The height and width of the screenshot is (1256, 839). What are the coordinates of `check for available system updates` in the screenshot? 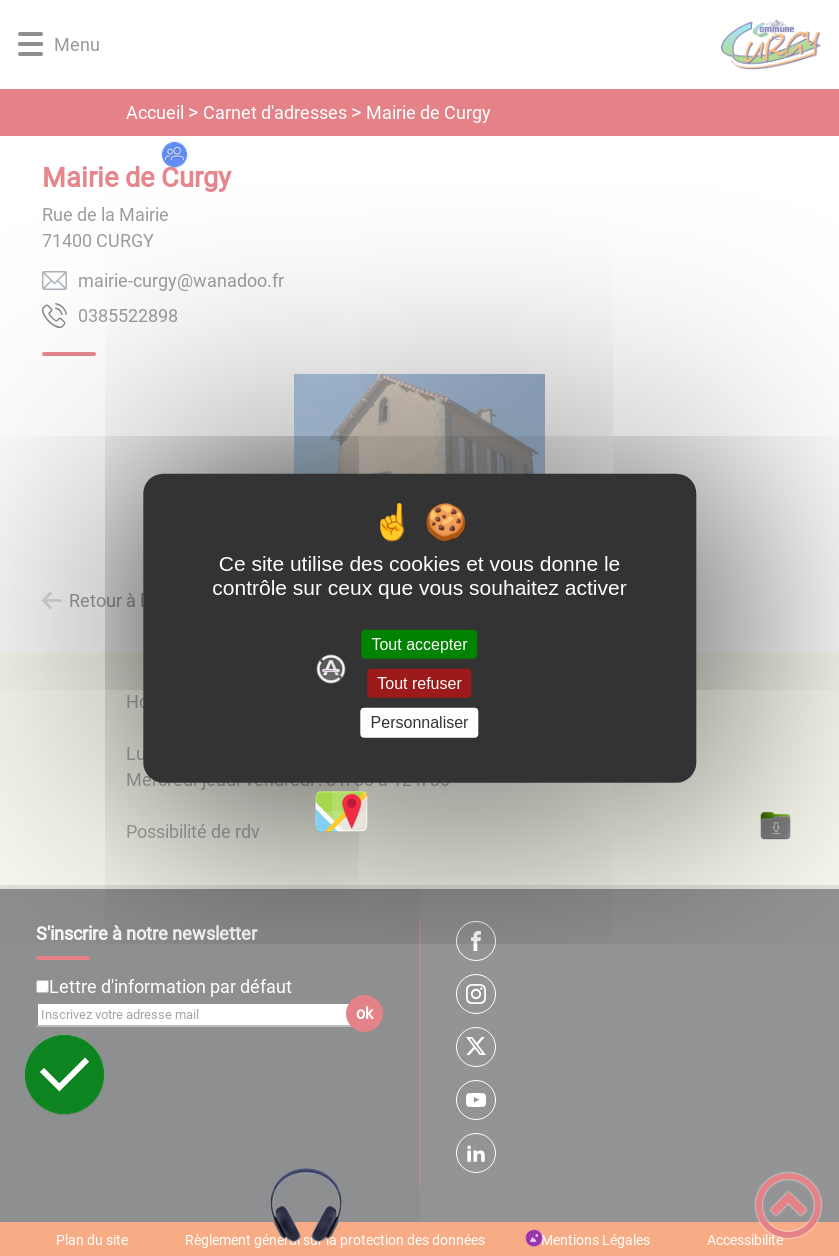 It's located at (331, 669).